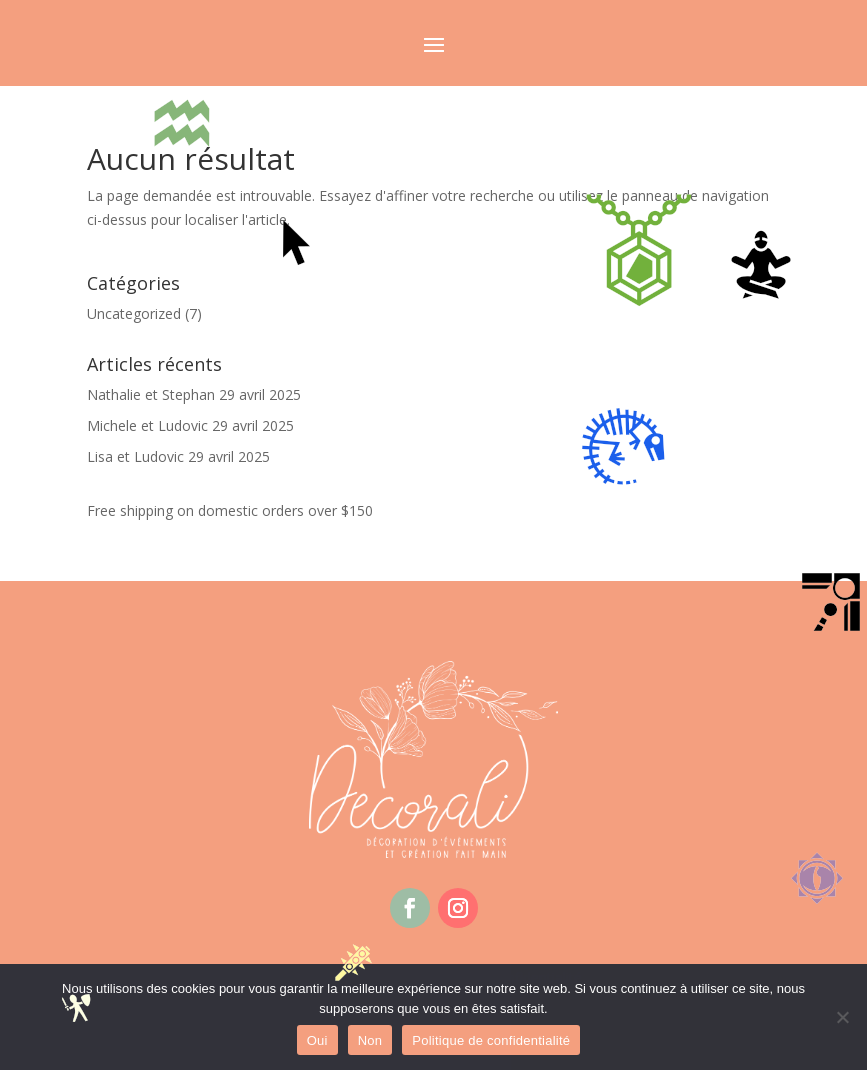 This screenshot has height=1070, width=867. I want to click on select melee weapon in game inventory, so click(353, 962).